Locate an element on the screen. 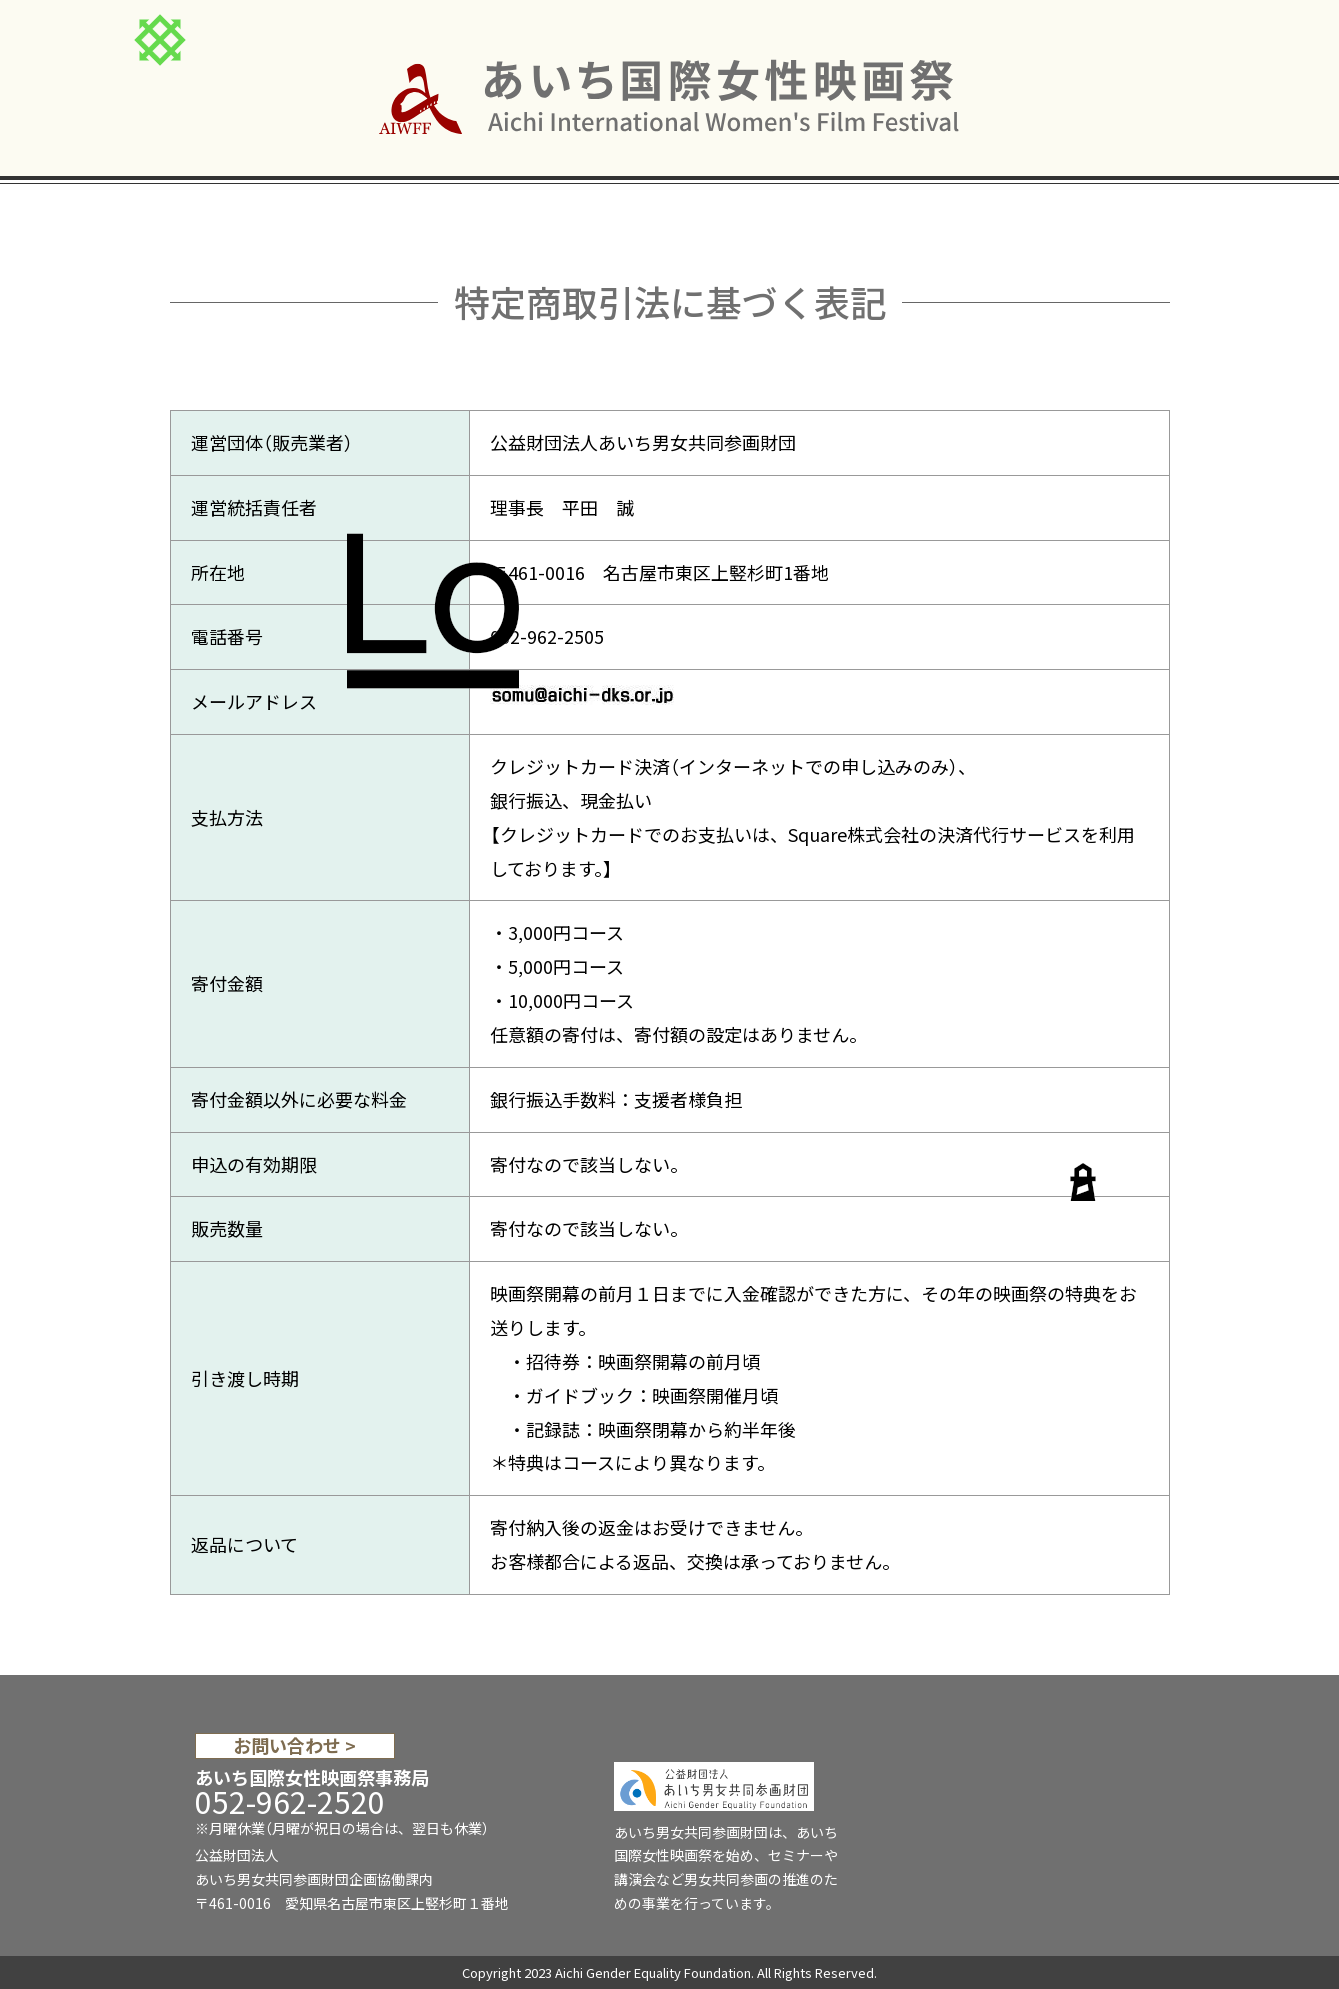  Google Lighthouse performance testing tool is located at coordinates (1083, 1182).